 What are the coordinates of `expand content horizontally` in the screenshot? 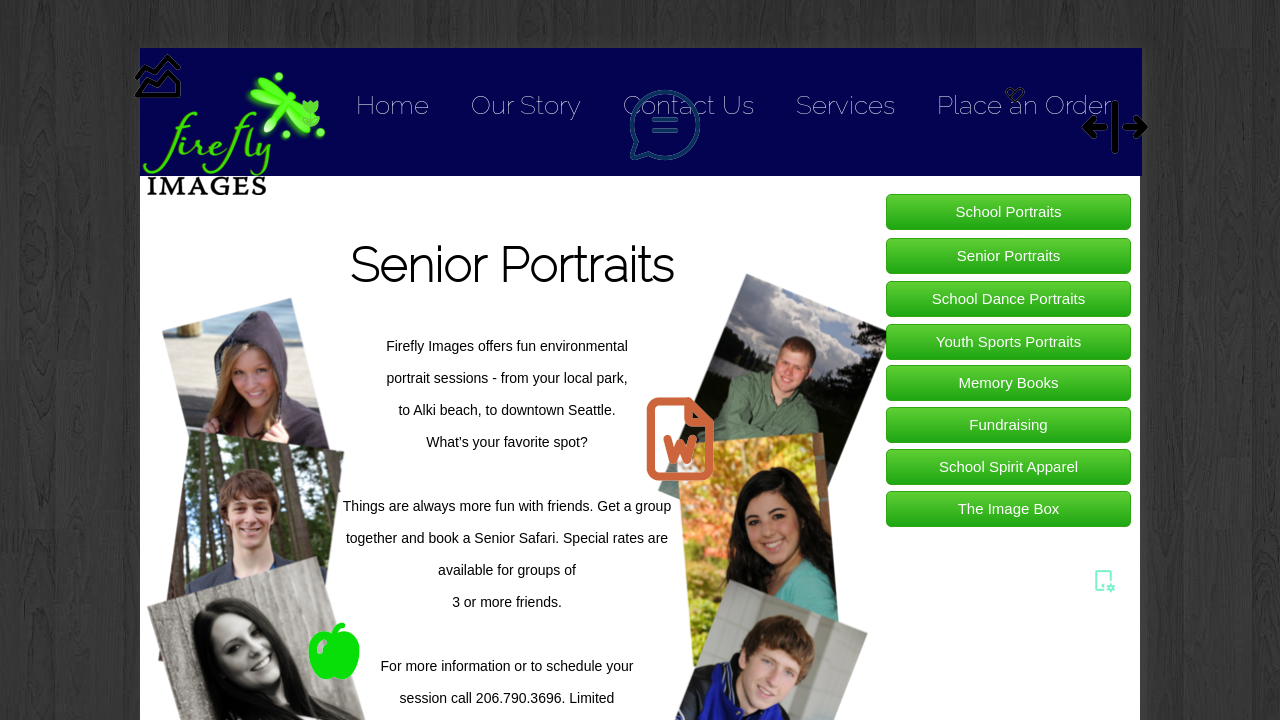 It's located at (1115, 127).